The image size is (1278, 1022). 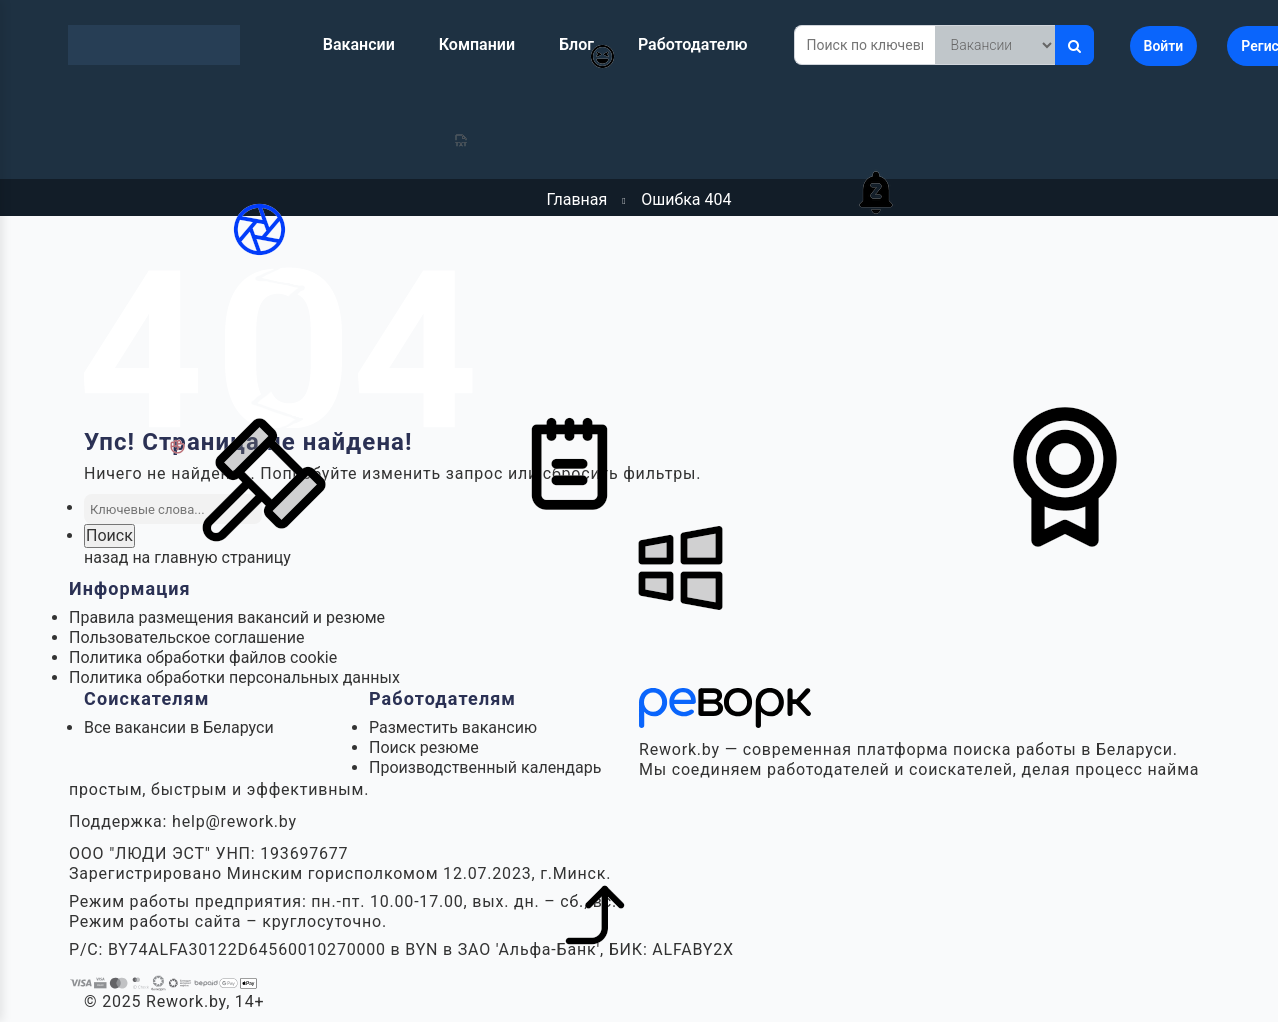 What do you see at coordinates (177, 446) in the screenshot?
I see `indicates solidarity or support action` at bounding box center [177, 446].